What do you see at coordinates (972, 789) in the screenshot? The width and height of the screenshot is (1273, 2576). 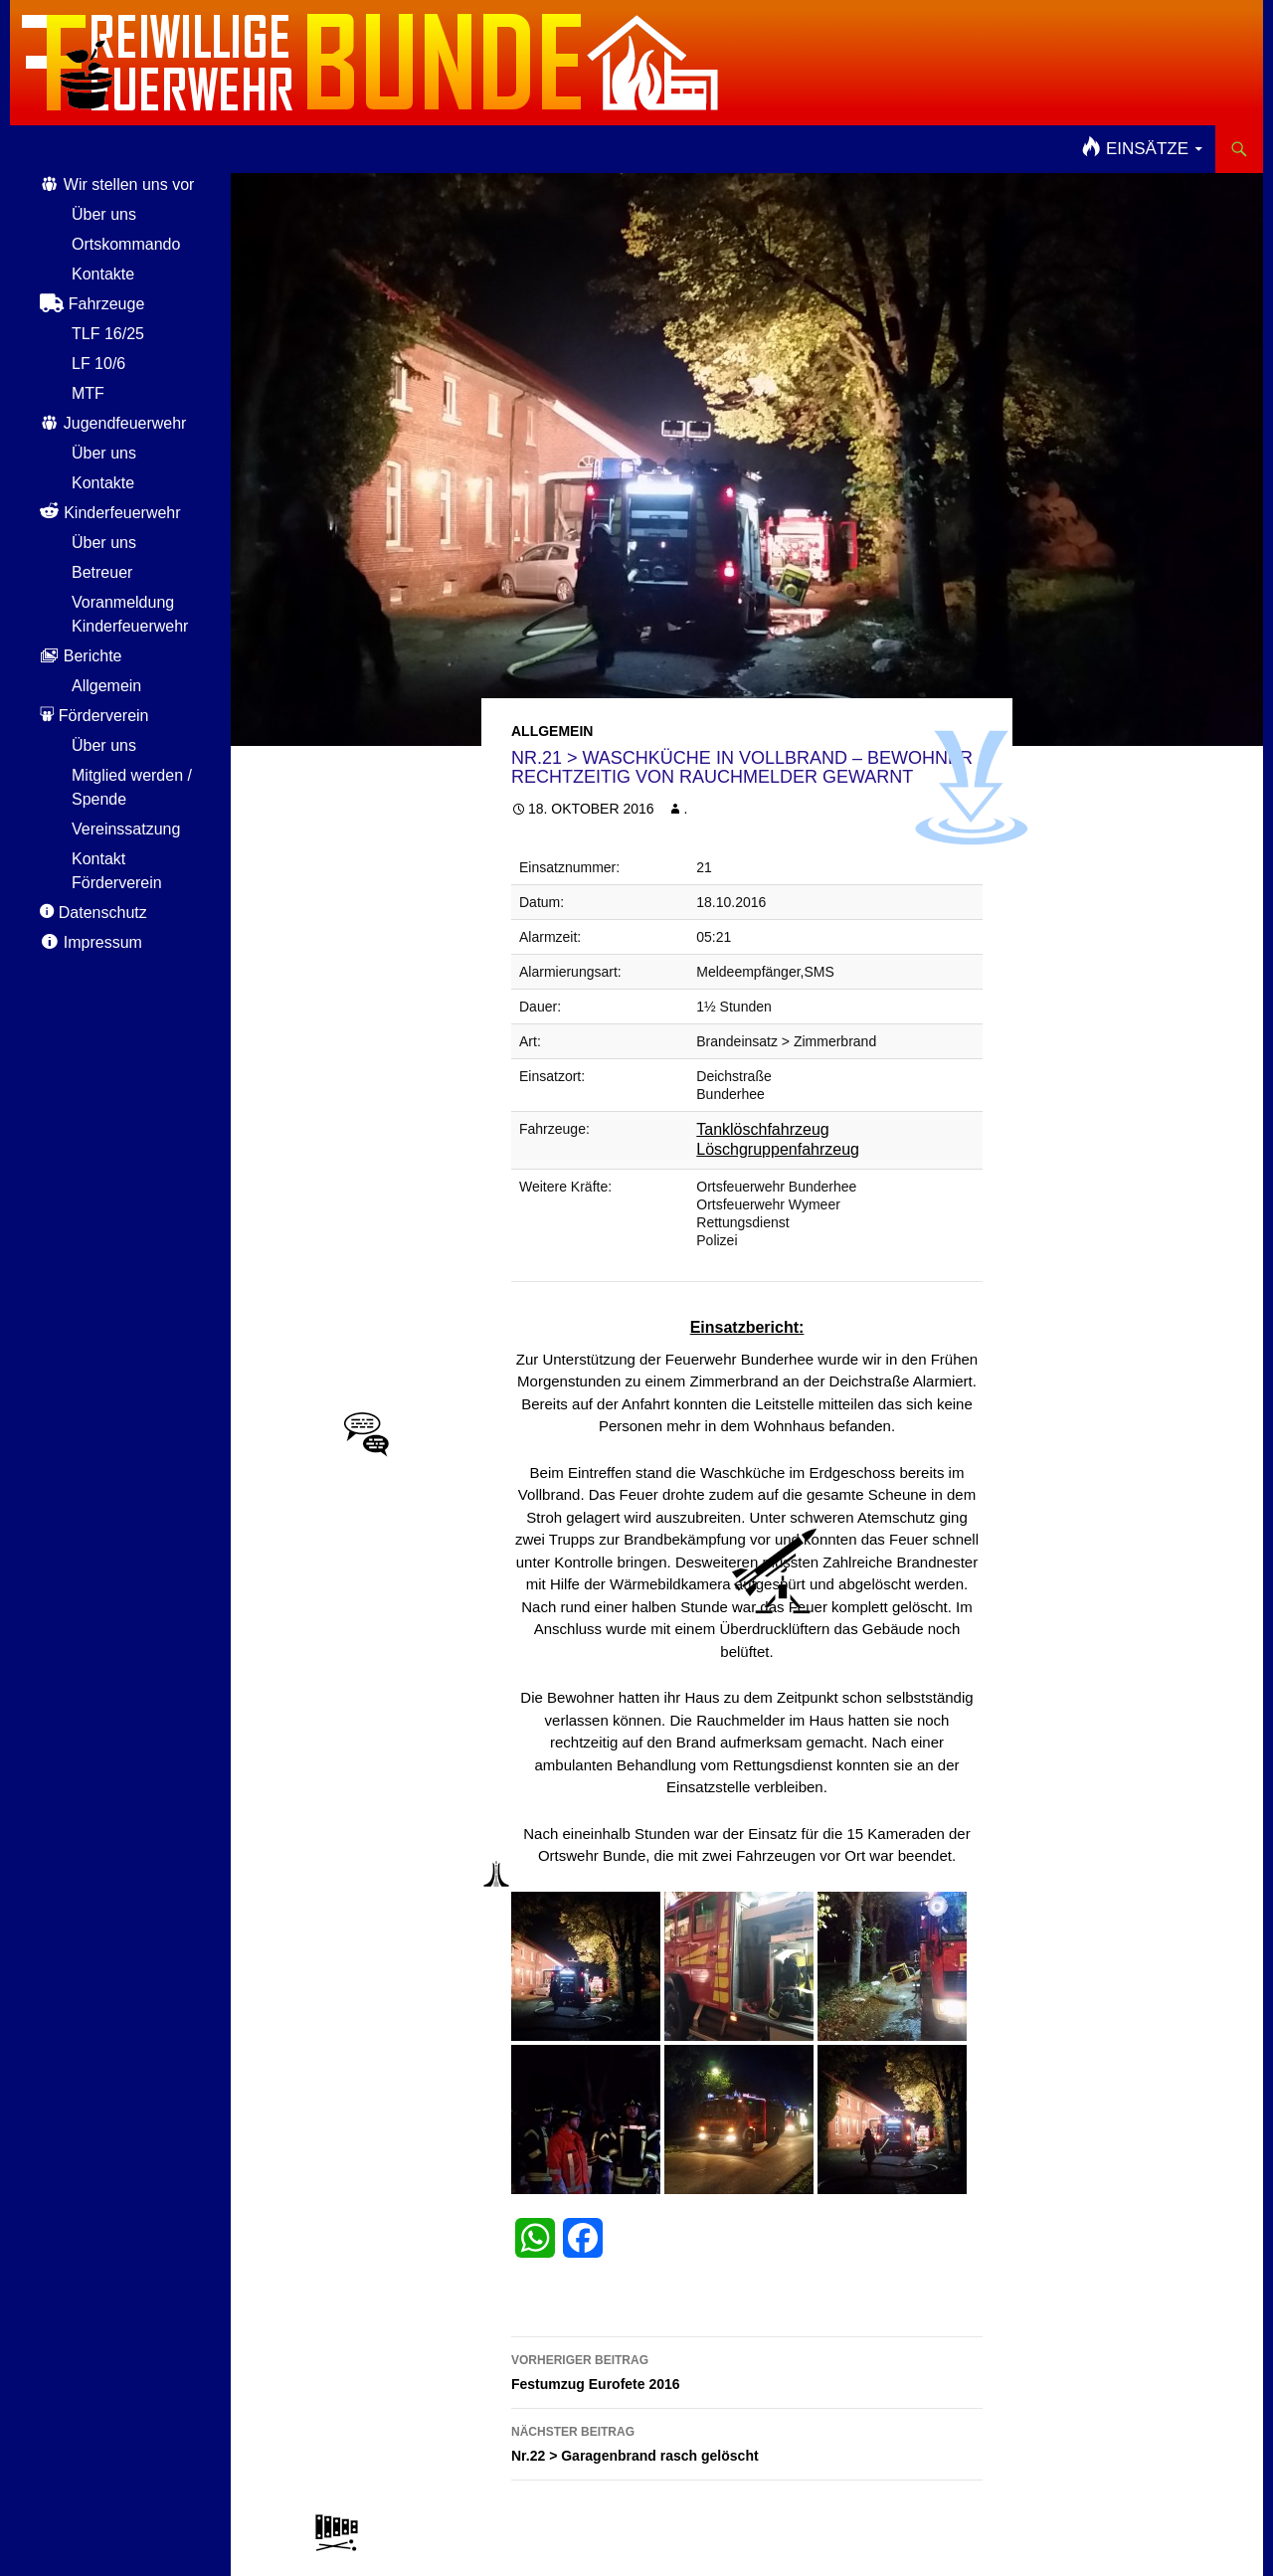 I see `indicates a drop zone or landing point` at bounding box center [972, 789].